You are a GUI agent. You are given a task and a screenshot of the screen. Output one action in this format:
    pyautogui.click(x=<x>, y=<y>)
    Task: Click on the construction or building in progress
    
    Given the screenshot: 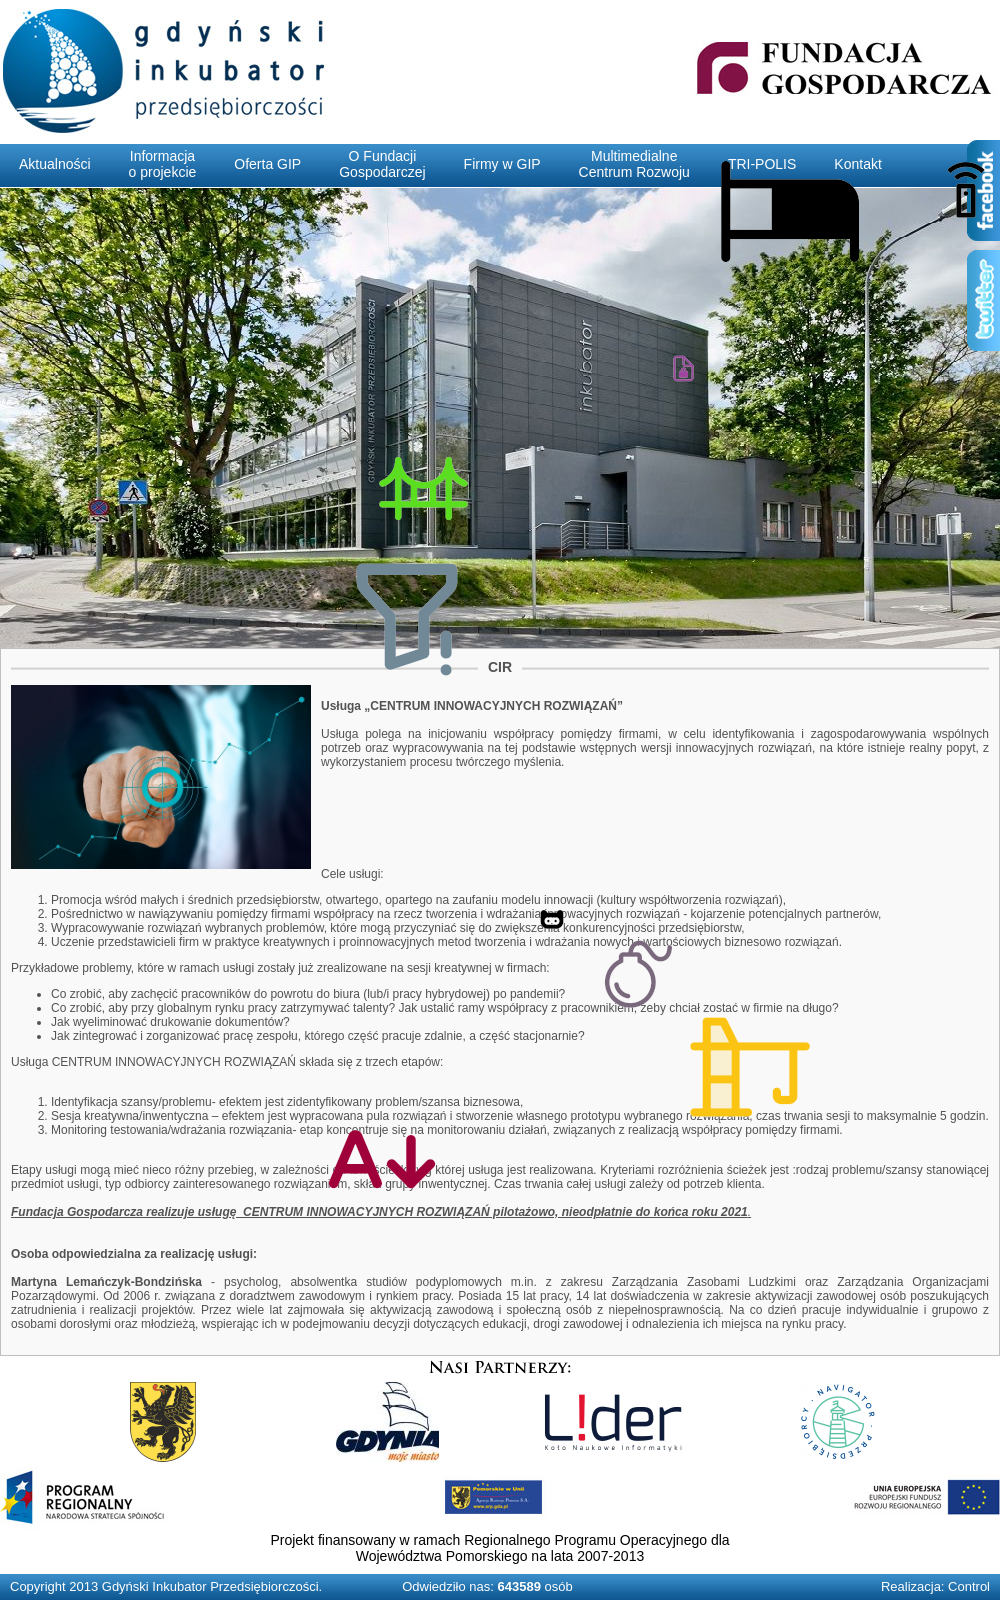 What is the action you would take?
    pyautogui.click(x=748, y=1067)
    